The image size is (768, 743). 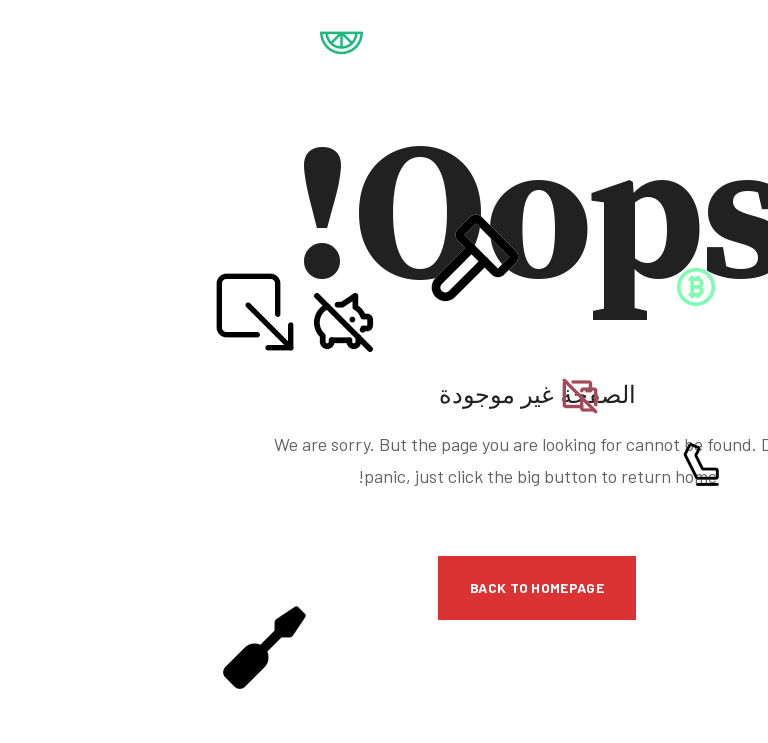 I want to click on view bitcoin balance or wallet, so click(x=696, y=287).